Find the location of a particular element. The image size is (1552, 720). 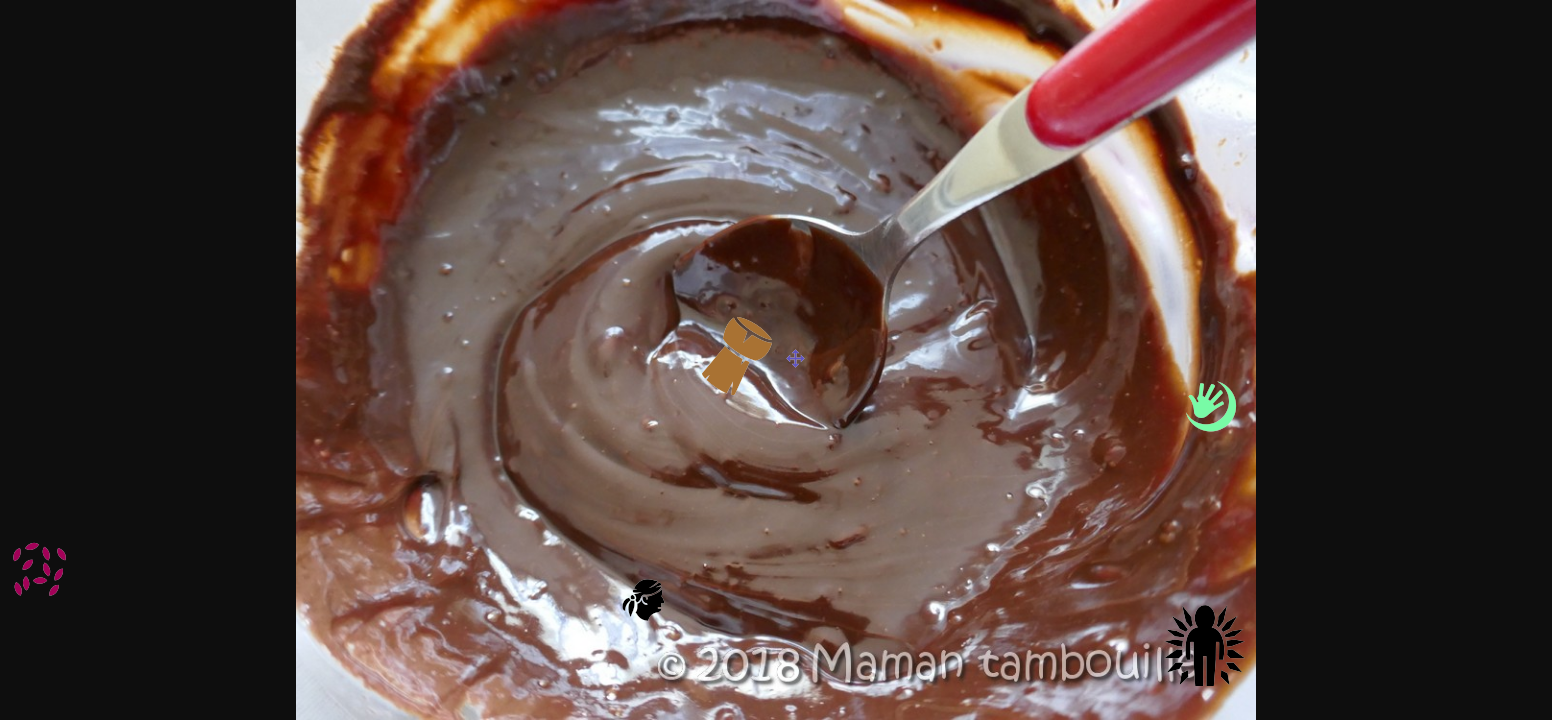

move or reposition an element is located at coordinates (795, 358).